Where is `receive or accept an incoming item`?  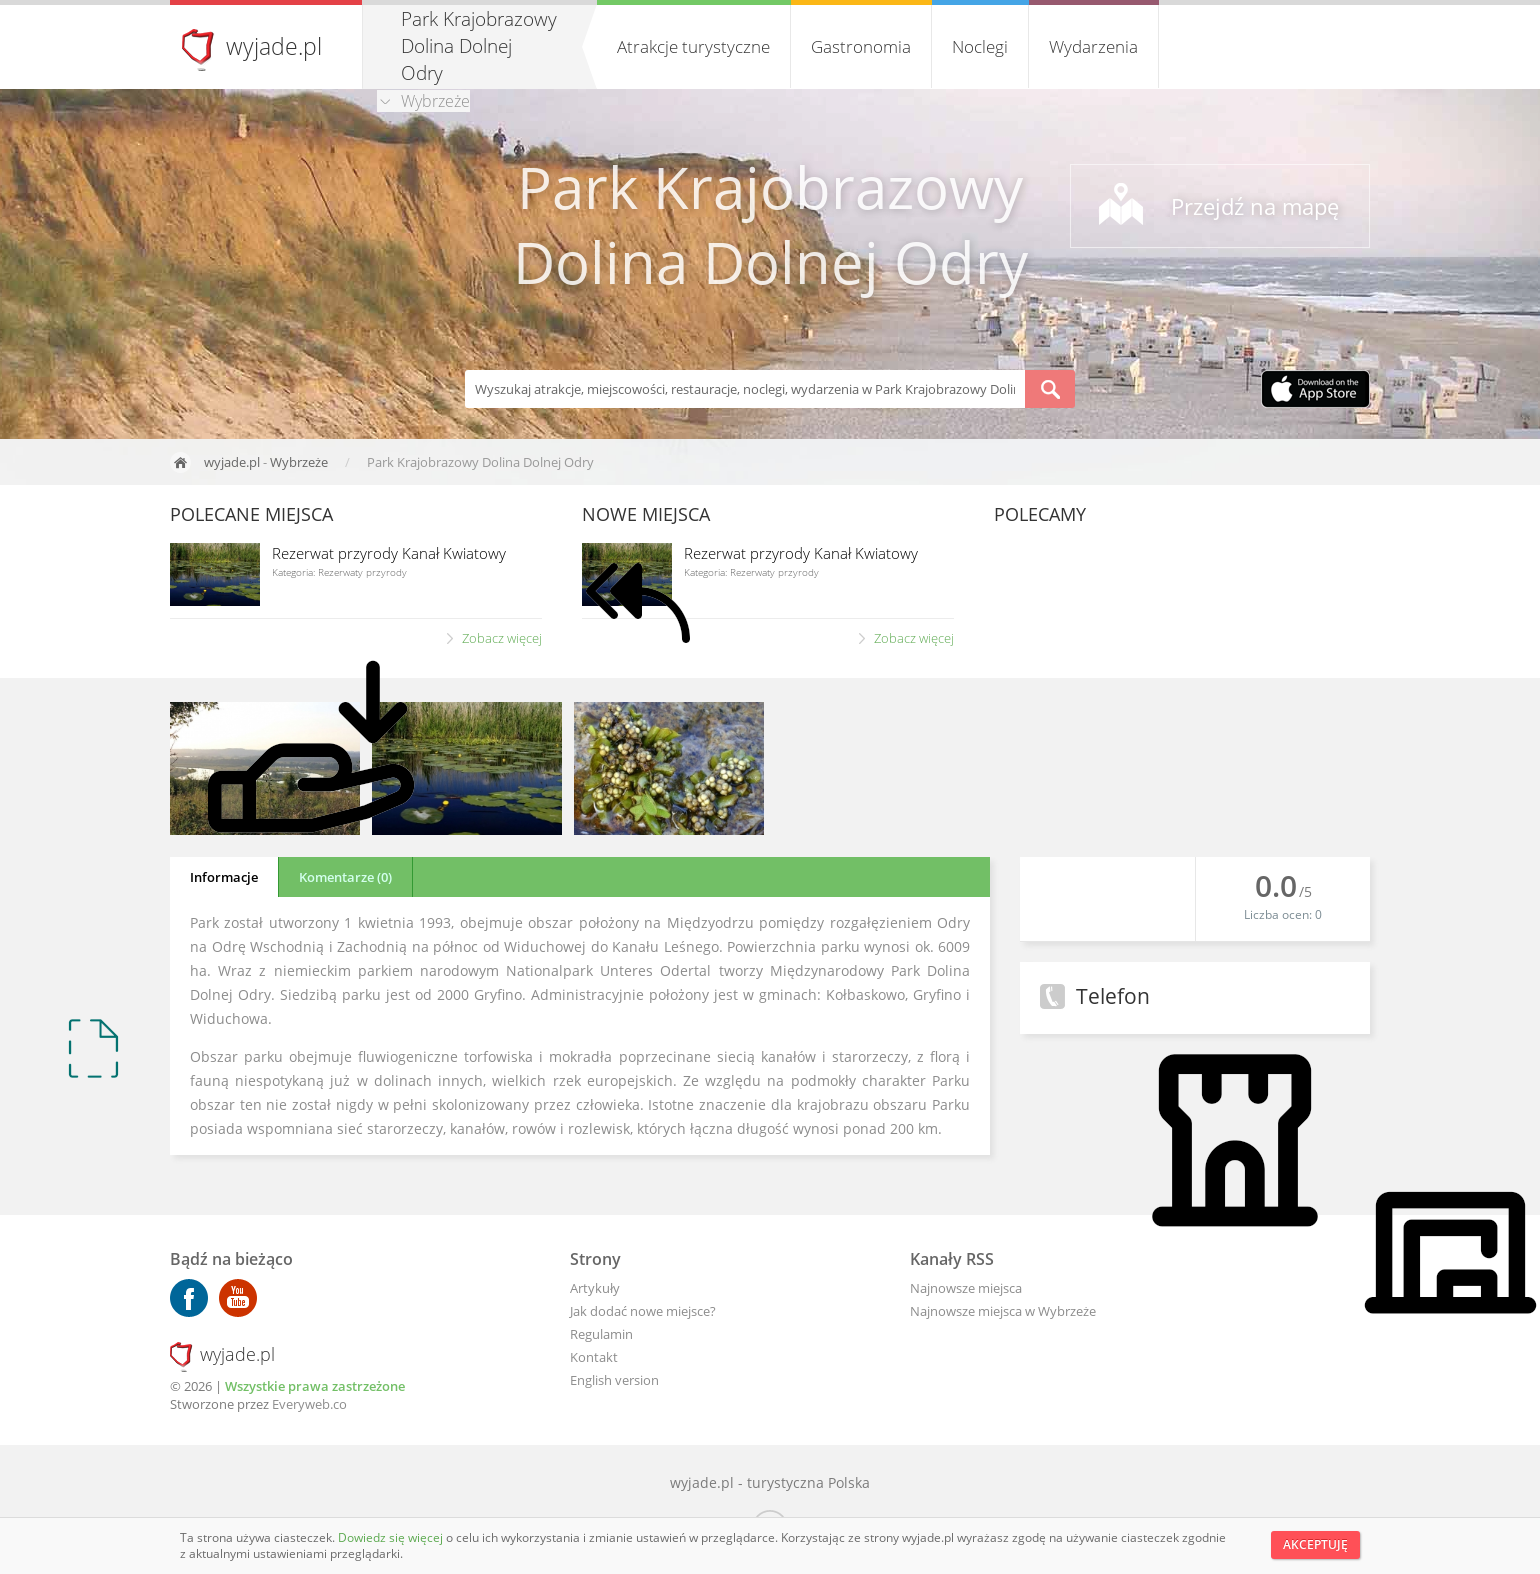 receive or accept an incoming item is located at coordinates (318, 757).